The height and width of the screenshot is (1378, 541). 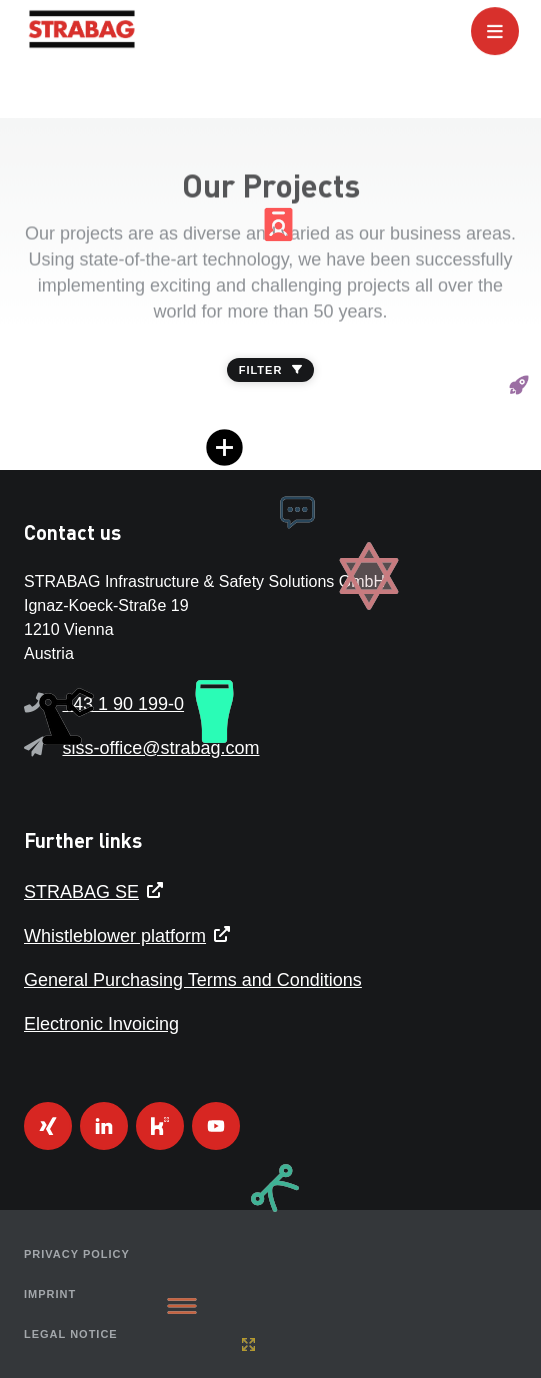 What do you see at coordinates (182, 1306) in the screenshot?
I see `open navigation menu` at bounding box center [182, 1306].